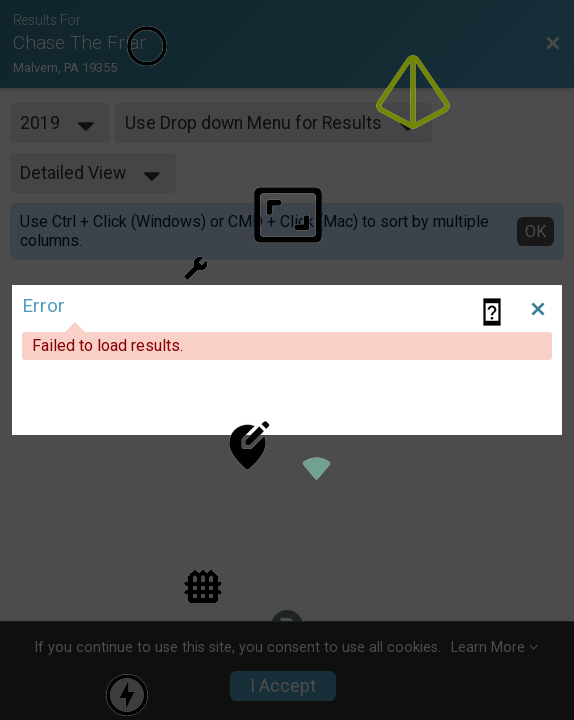  Describe the element at coordinates (413, 92) in the screenshot. I see `access 3D modeling or rendering tools` at that location.